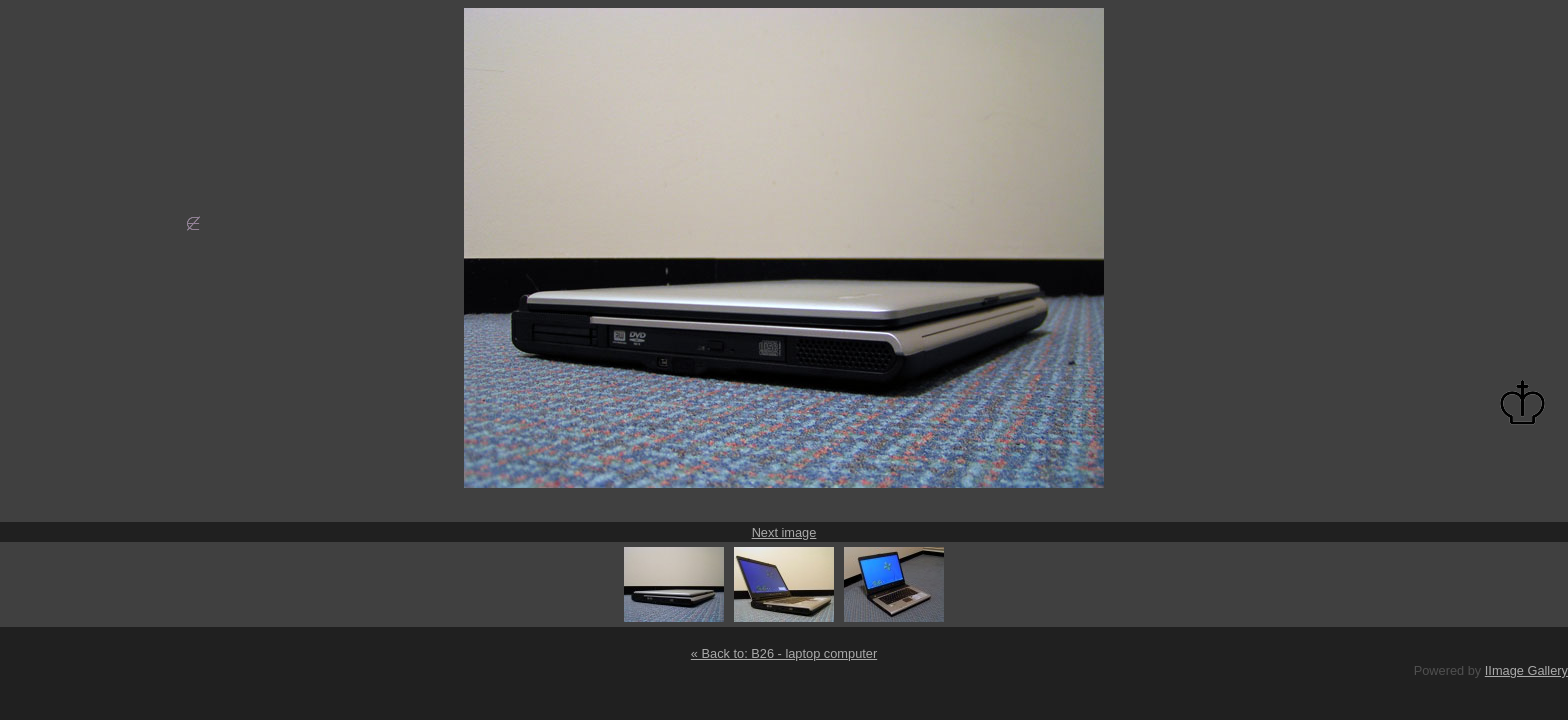  I want to click on indicates premium or royal status, so click(1522, 405).